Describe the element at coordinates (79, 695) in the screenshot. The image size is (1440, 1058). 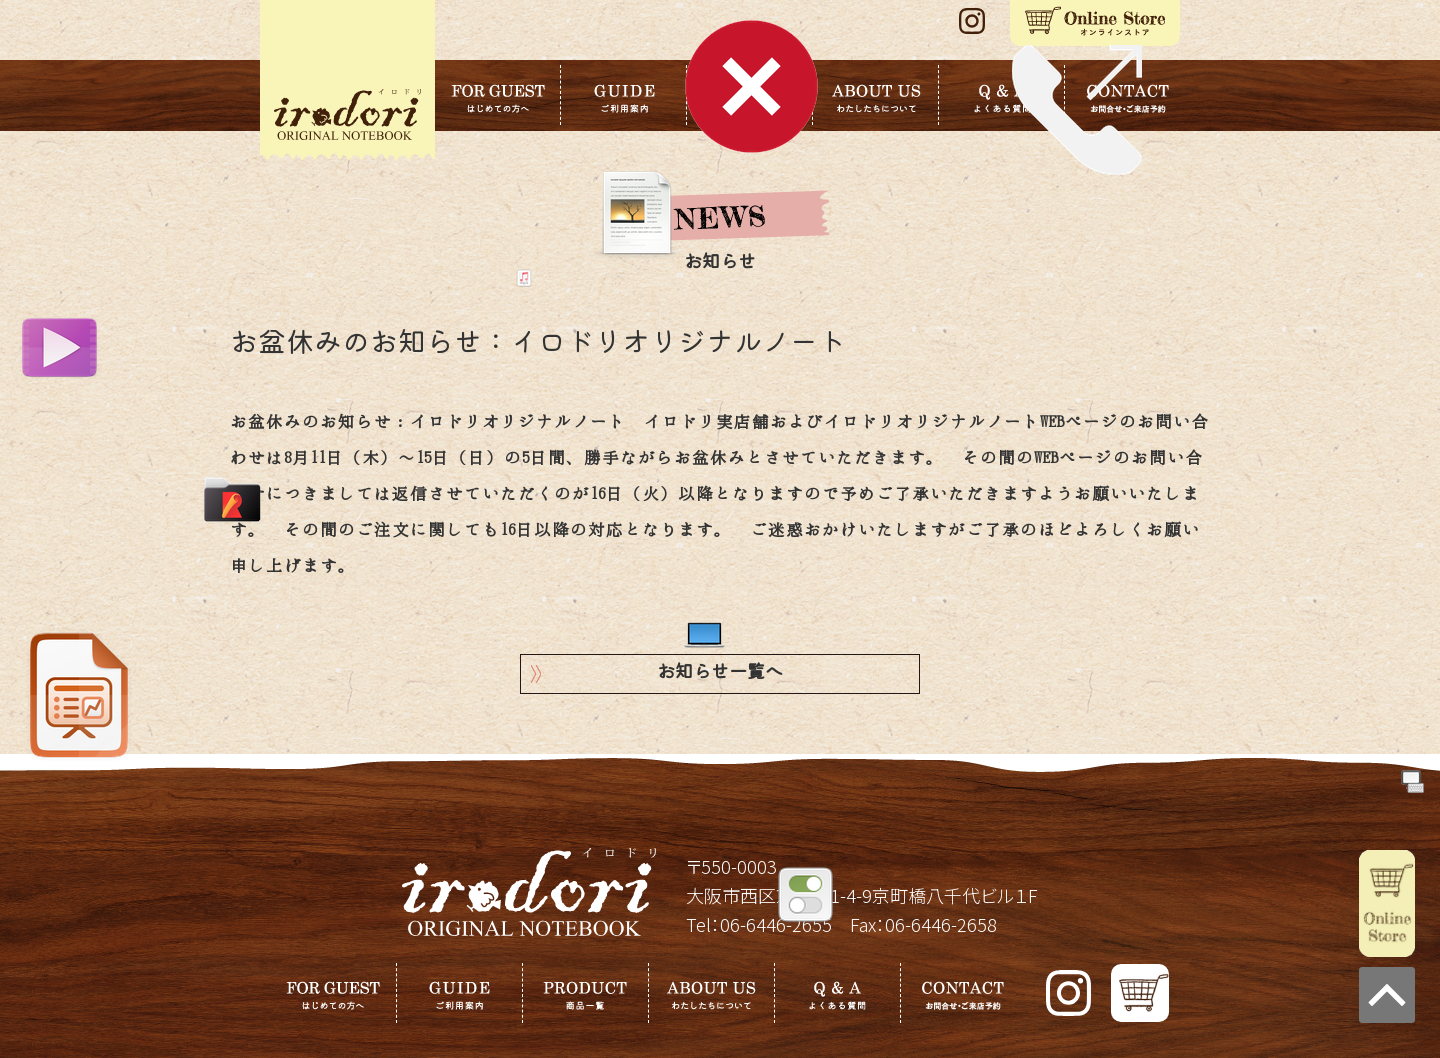
I see `libreoffice impress presentation file` at that location.